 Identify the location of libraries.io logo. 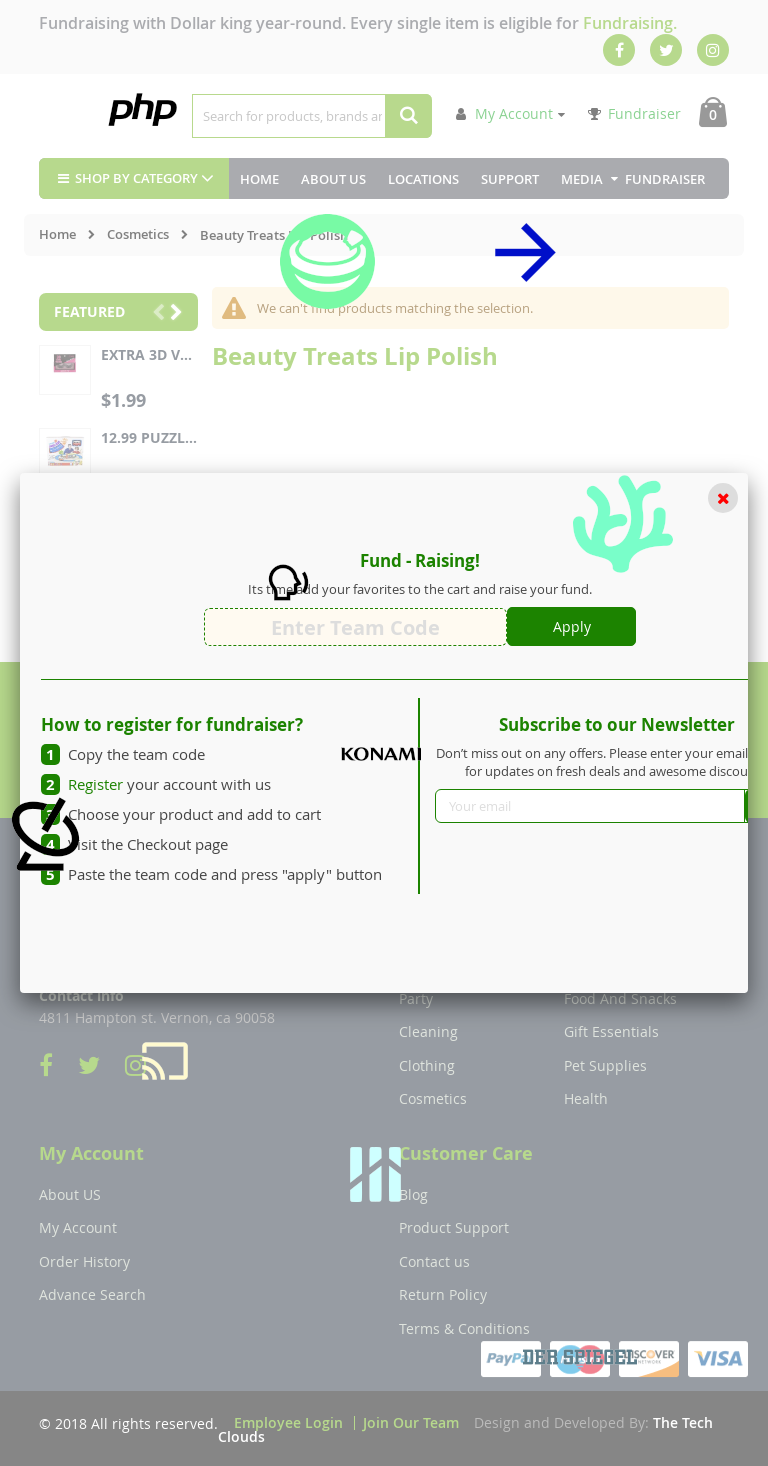
(375, 1174).